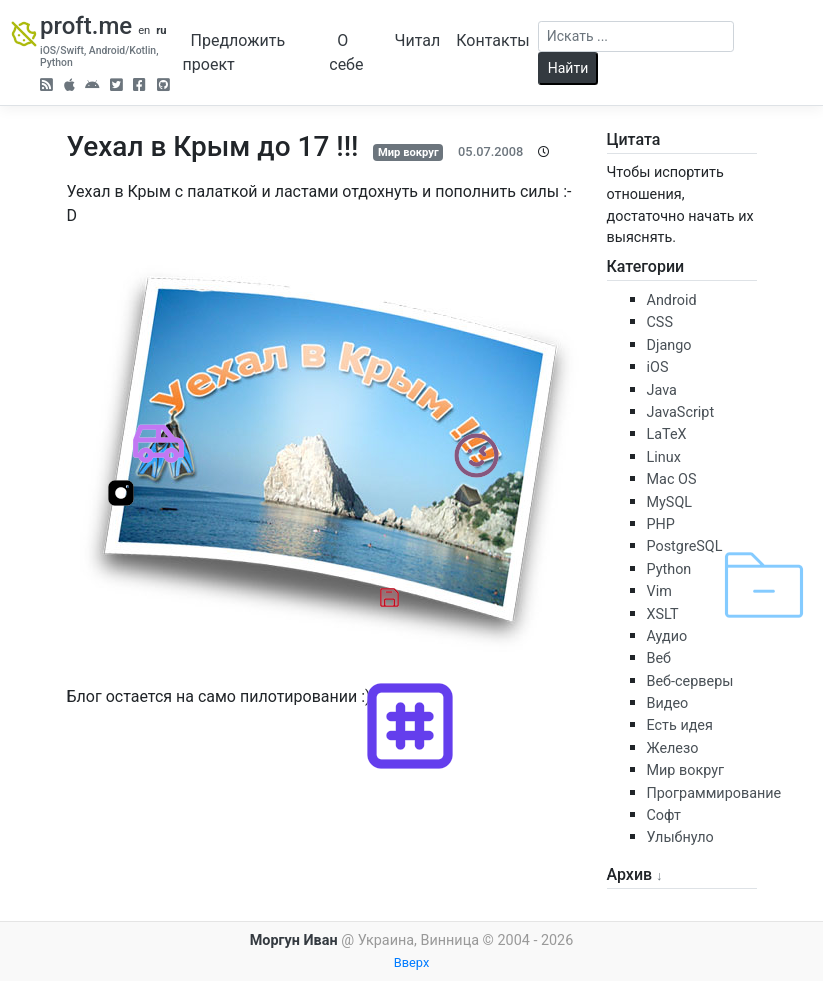 Image resolution: width=823 pixels, height=981 pixels. Describe the element at coordinates (764, 585) in the screenshot. I see `remove a file from this folder` at that location.